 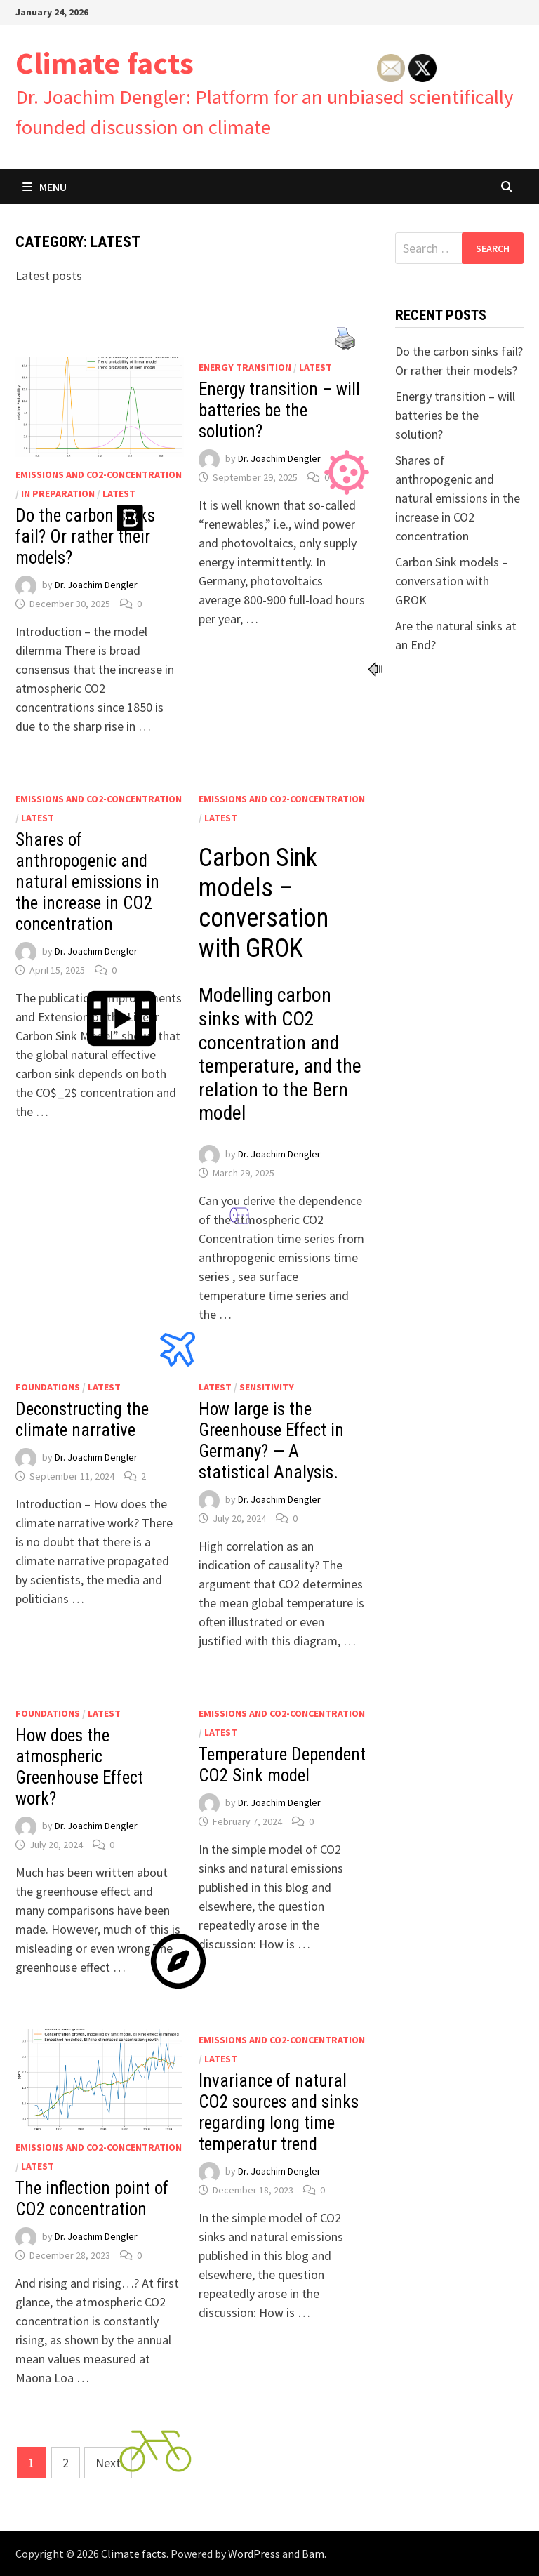 I want to click on go back or return to previous screen, so click(x=375, y=669).